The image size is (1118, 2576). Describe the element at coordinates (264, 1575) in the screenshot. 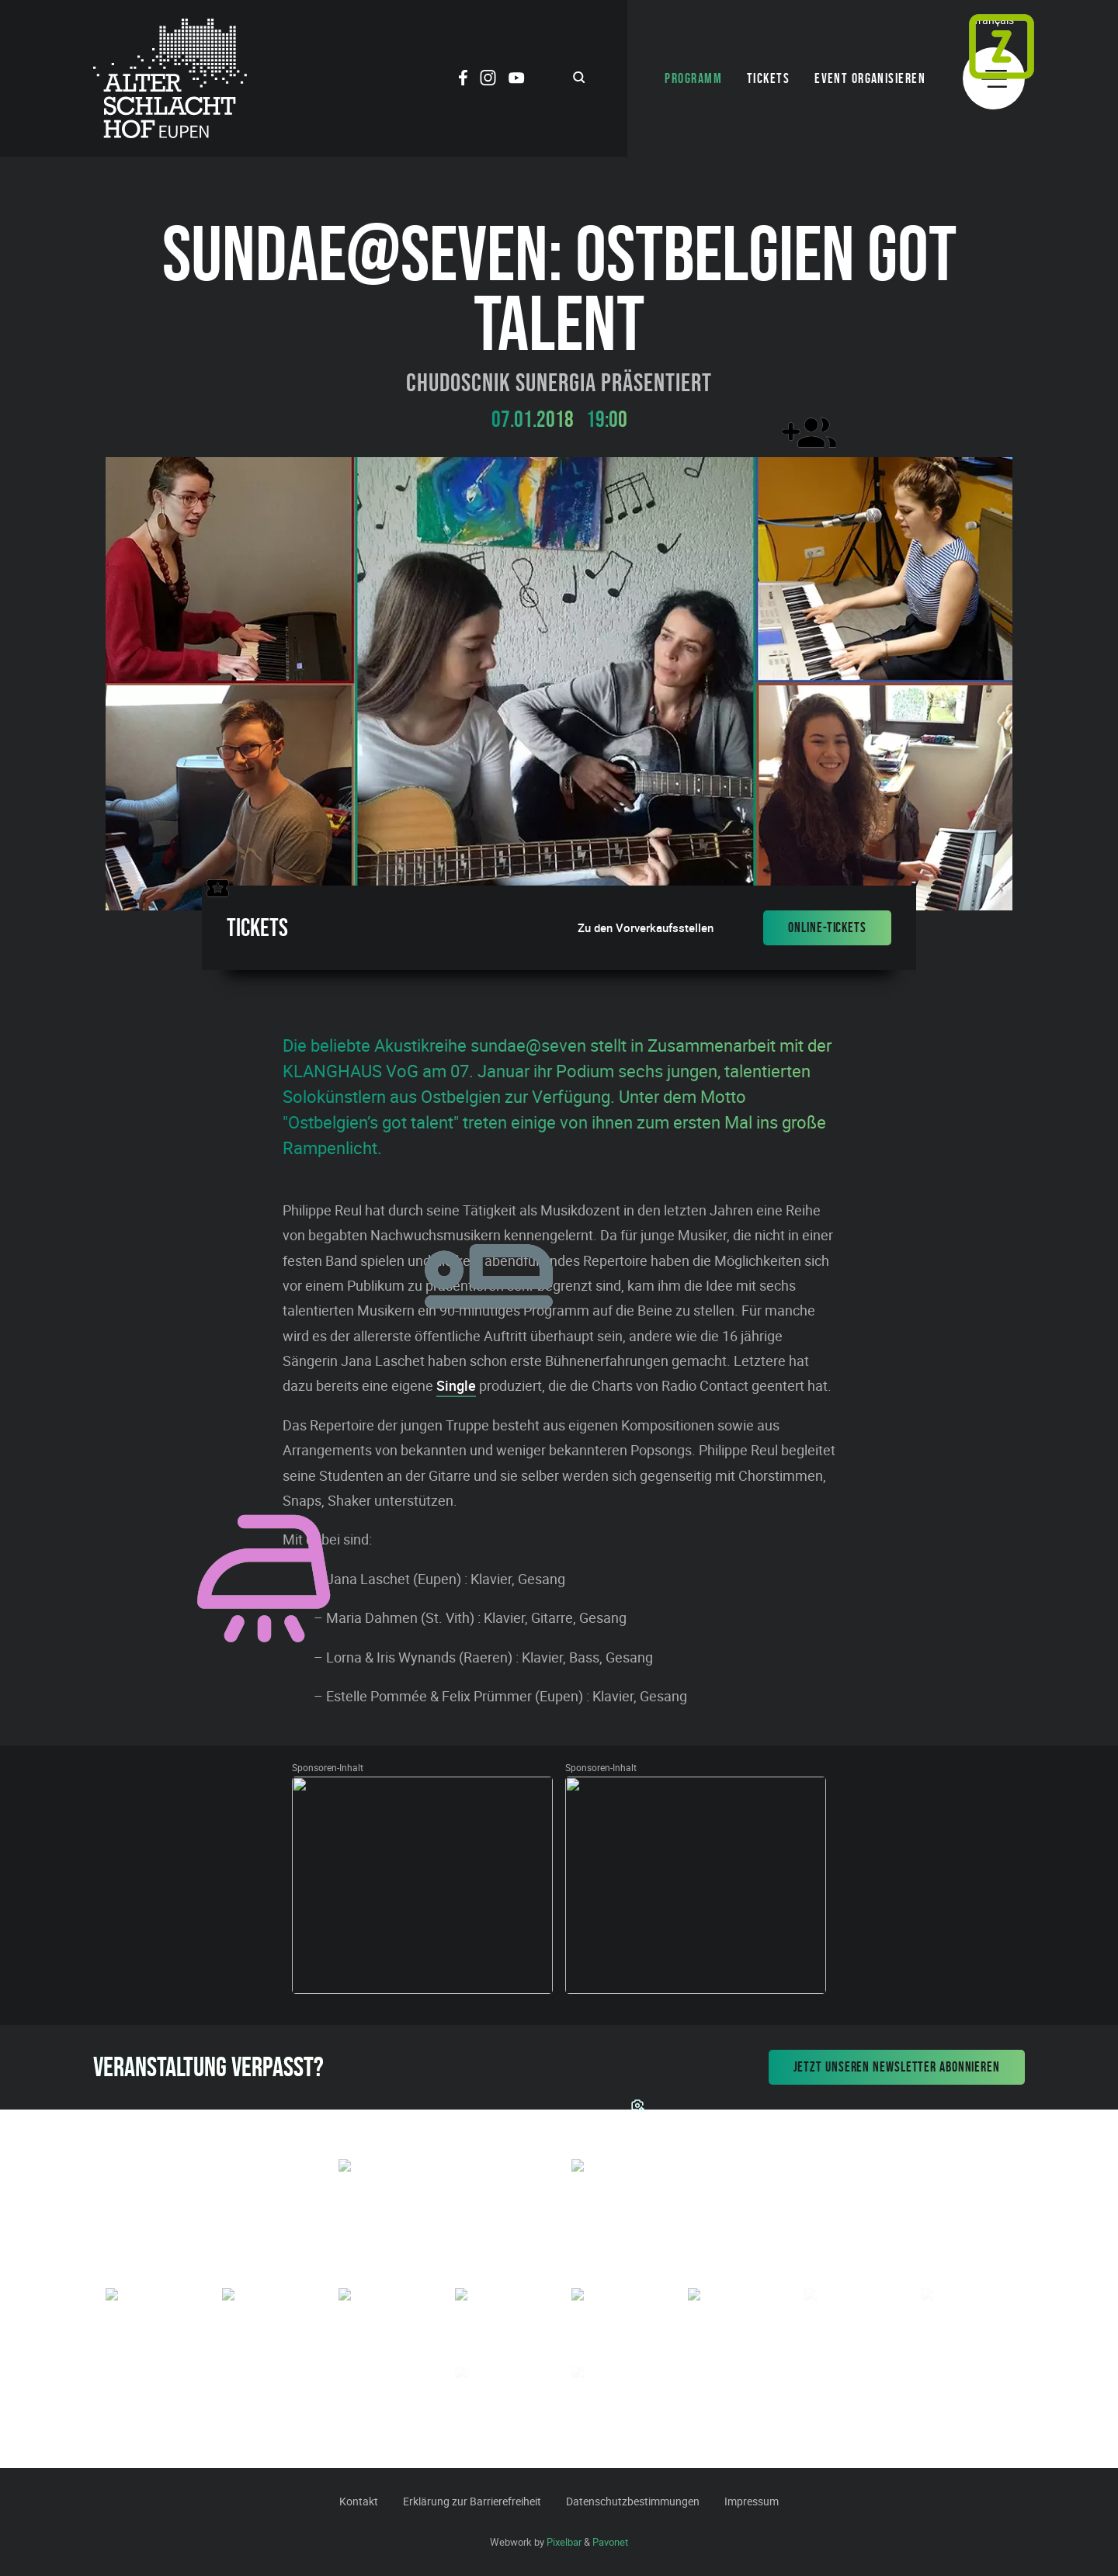

I see `indicates steam iron setting available` at that location.